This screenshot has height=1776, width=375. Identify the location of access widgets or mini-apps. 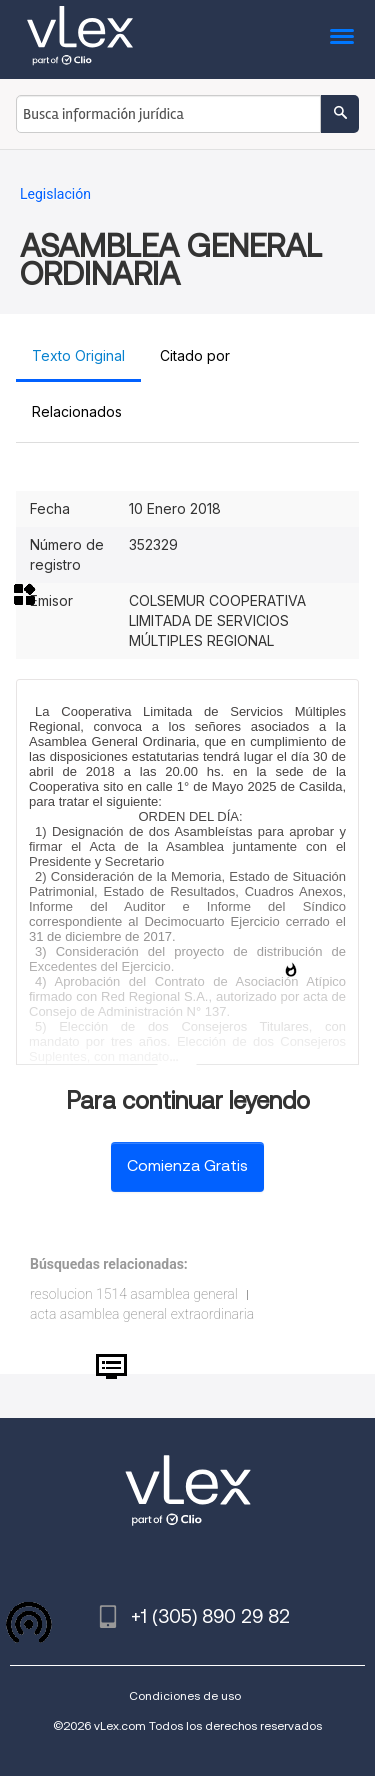
(24, 594).